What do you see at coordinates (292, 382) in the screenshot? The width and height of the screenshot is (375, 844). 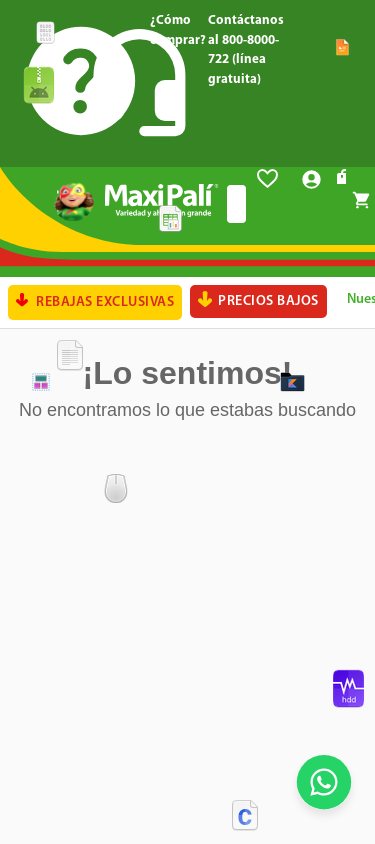 I see `open folder containing kotlin project files` at bounding box center [292, 382].